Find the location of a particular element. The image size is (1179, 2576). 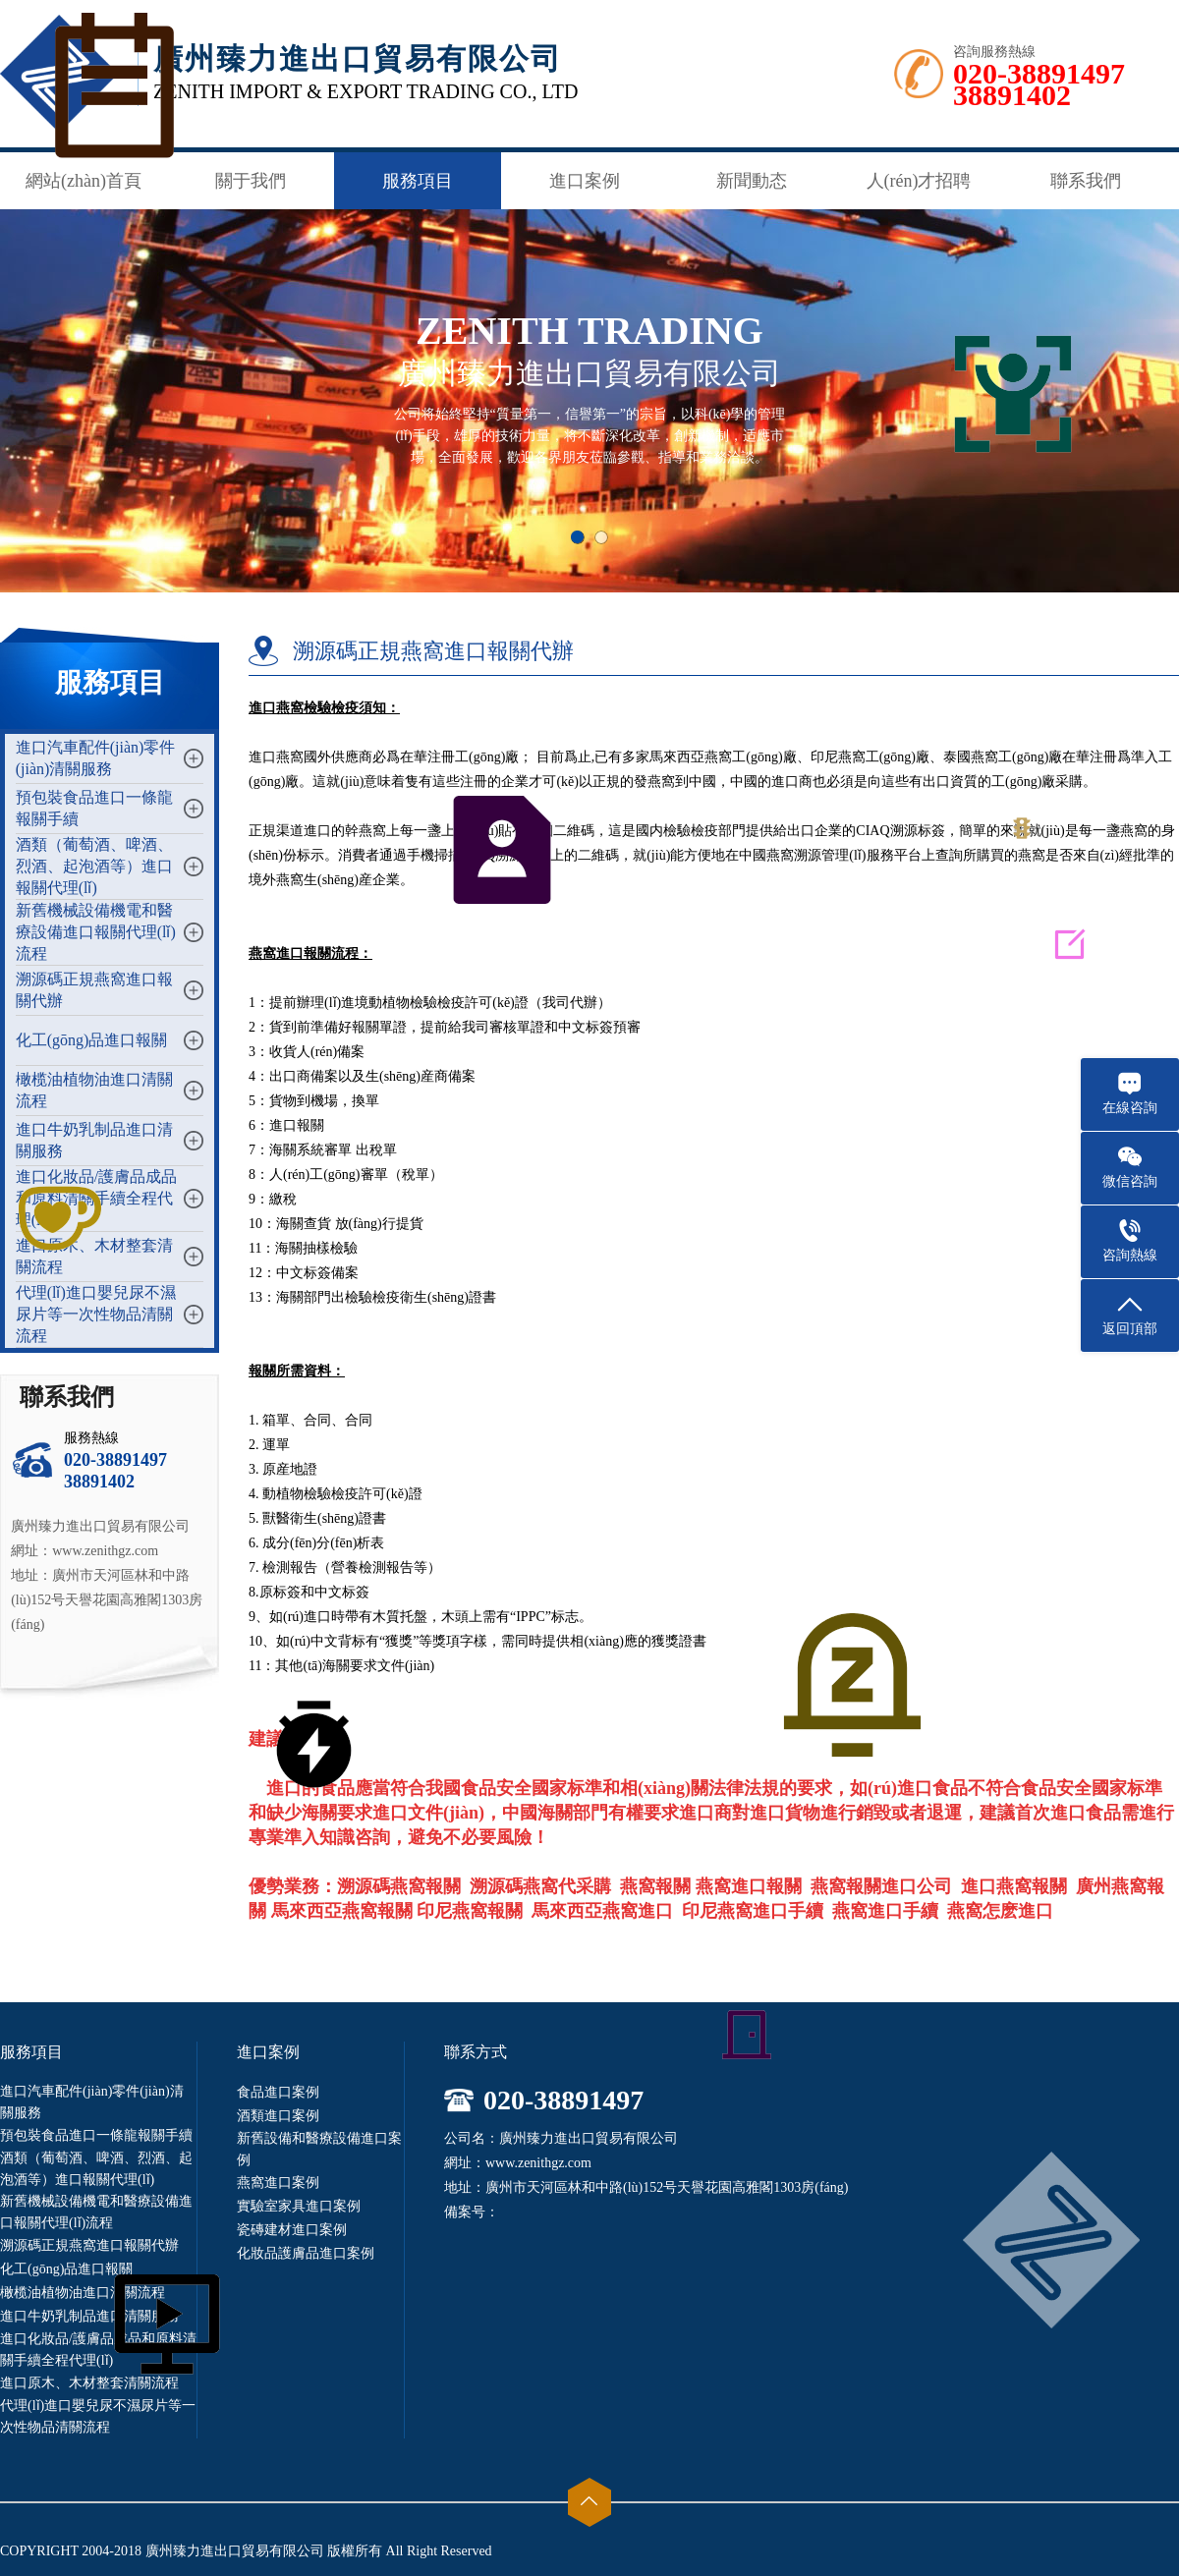

view traffic conditions is located at coordinates (1022, 828).